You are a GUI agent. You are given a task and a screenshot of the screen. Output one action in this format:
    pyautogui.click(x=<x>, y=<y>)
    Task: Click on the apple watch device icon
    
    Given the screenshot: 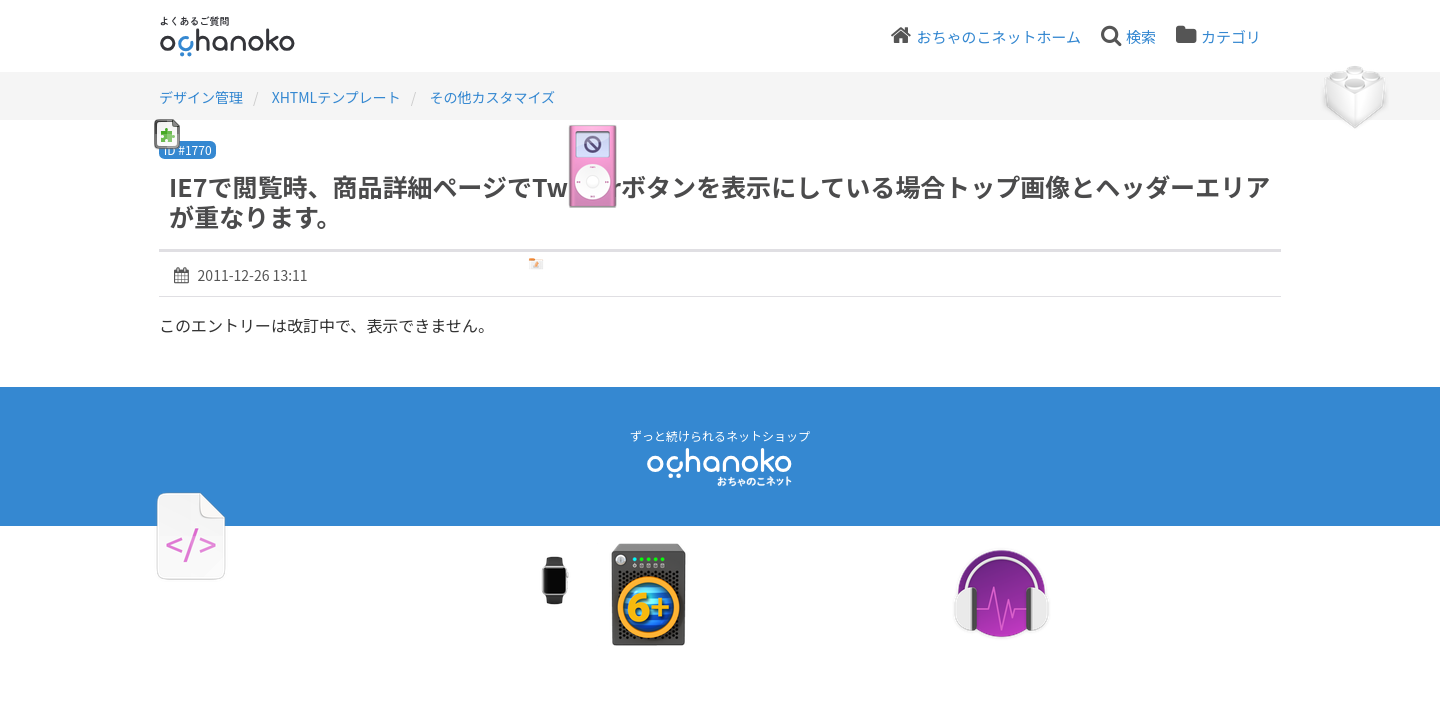 What is the action you would take?
    pyautogui.click(x=554, y=580)
    